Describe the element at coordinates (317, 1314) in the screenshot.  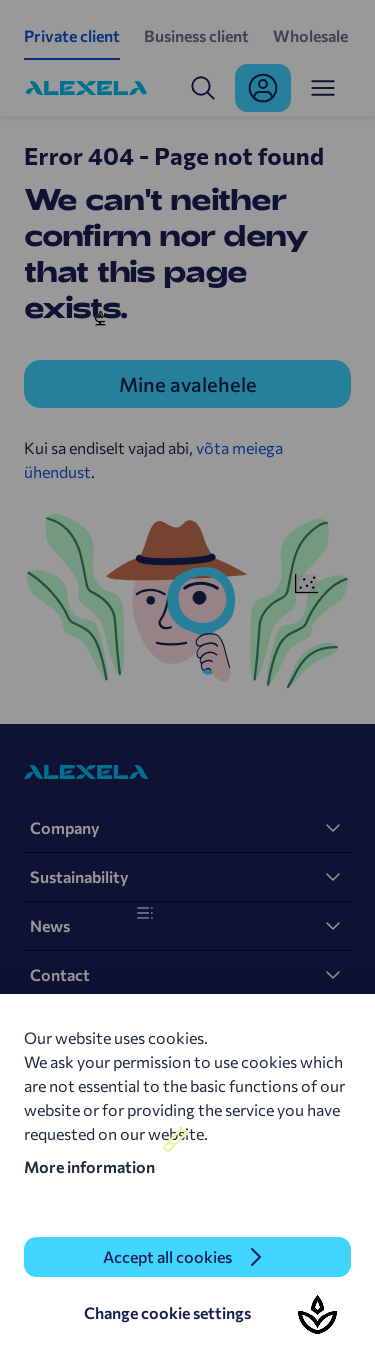
I see `access spa or wellness features` at that location.